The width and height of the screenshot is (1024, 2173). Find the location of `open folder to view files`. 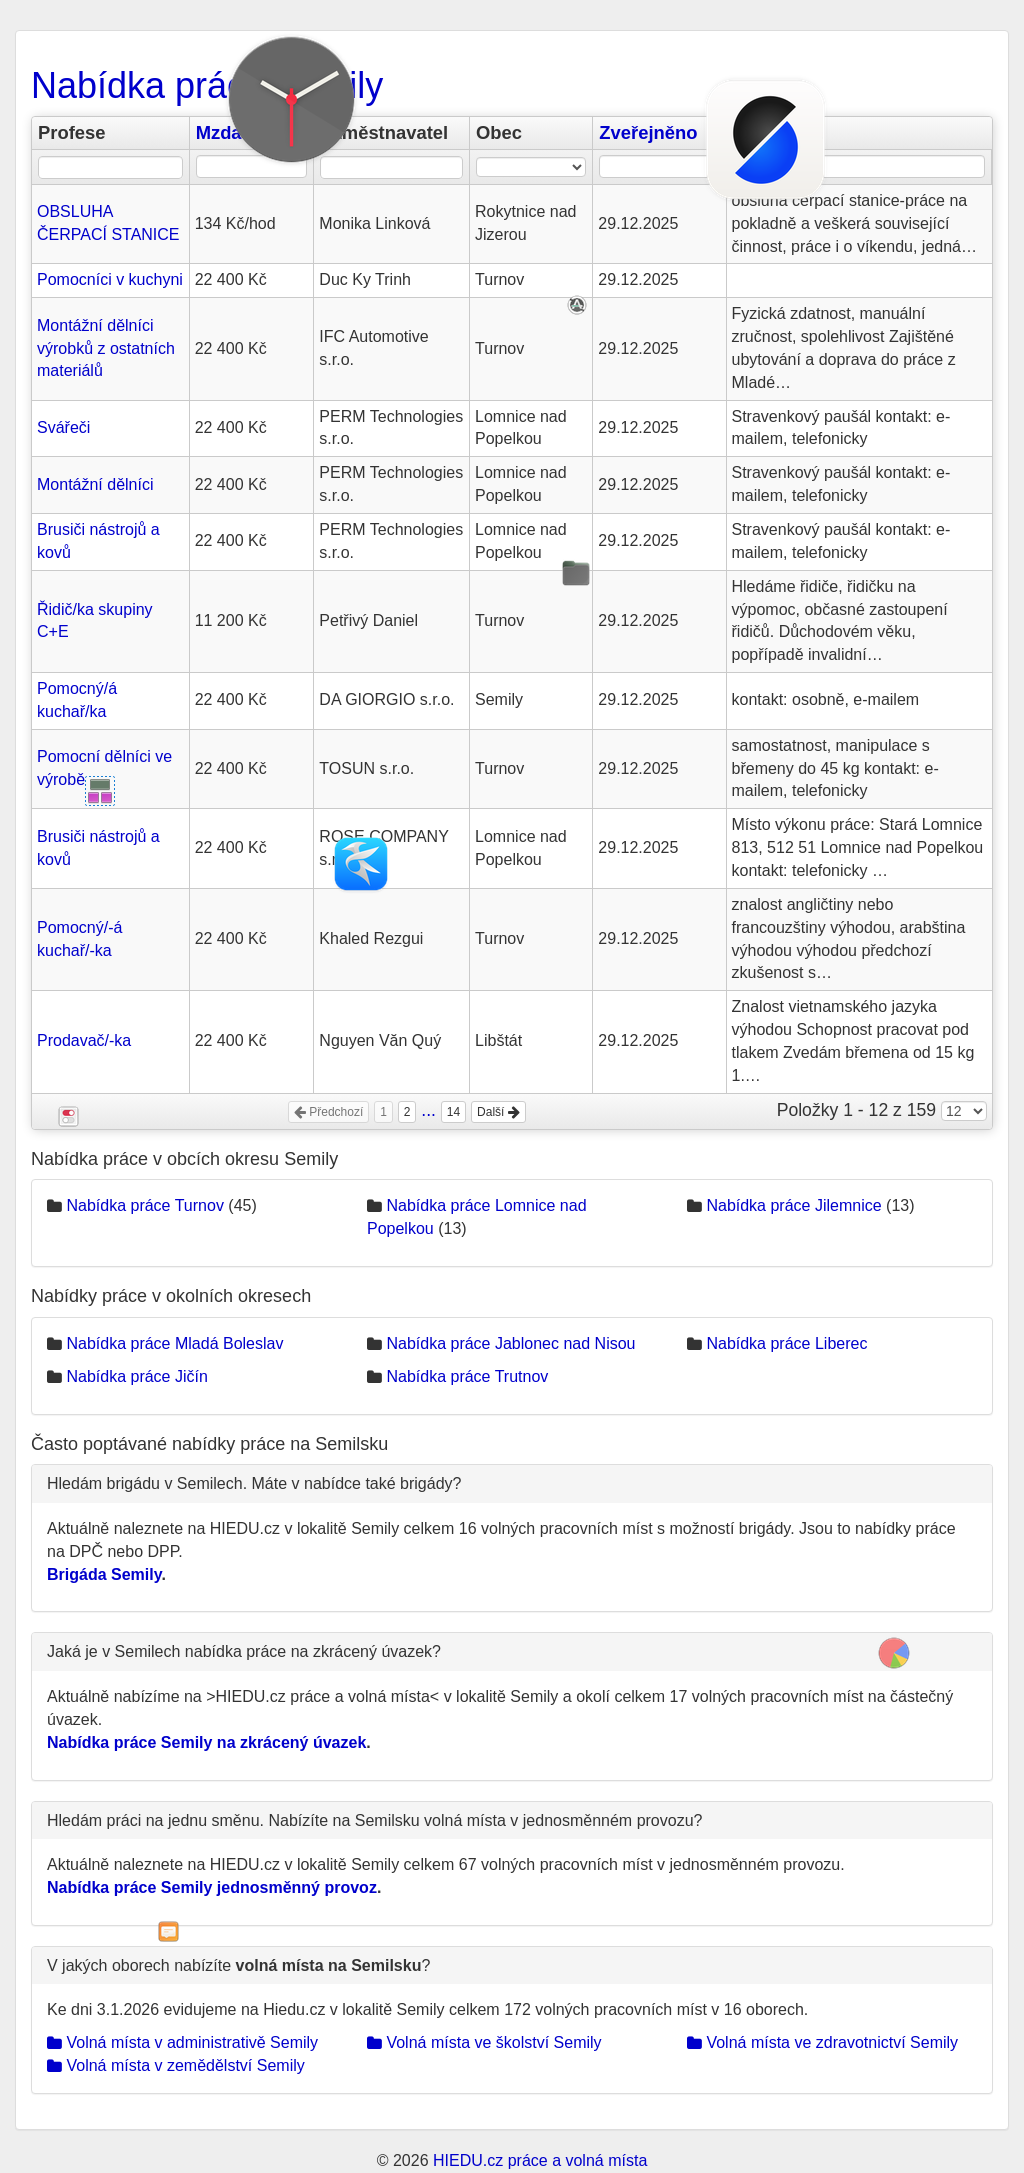

open folder to view files is located at coordinates (576, 573).